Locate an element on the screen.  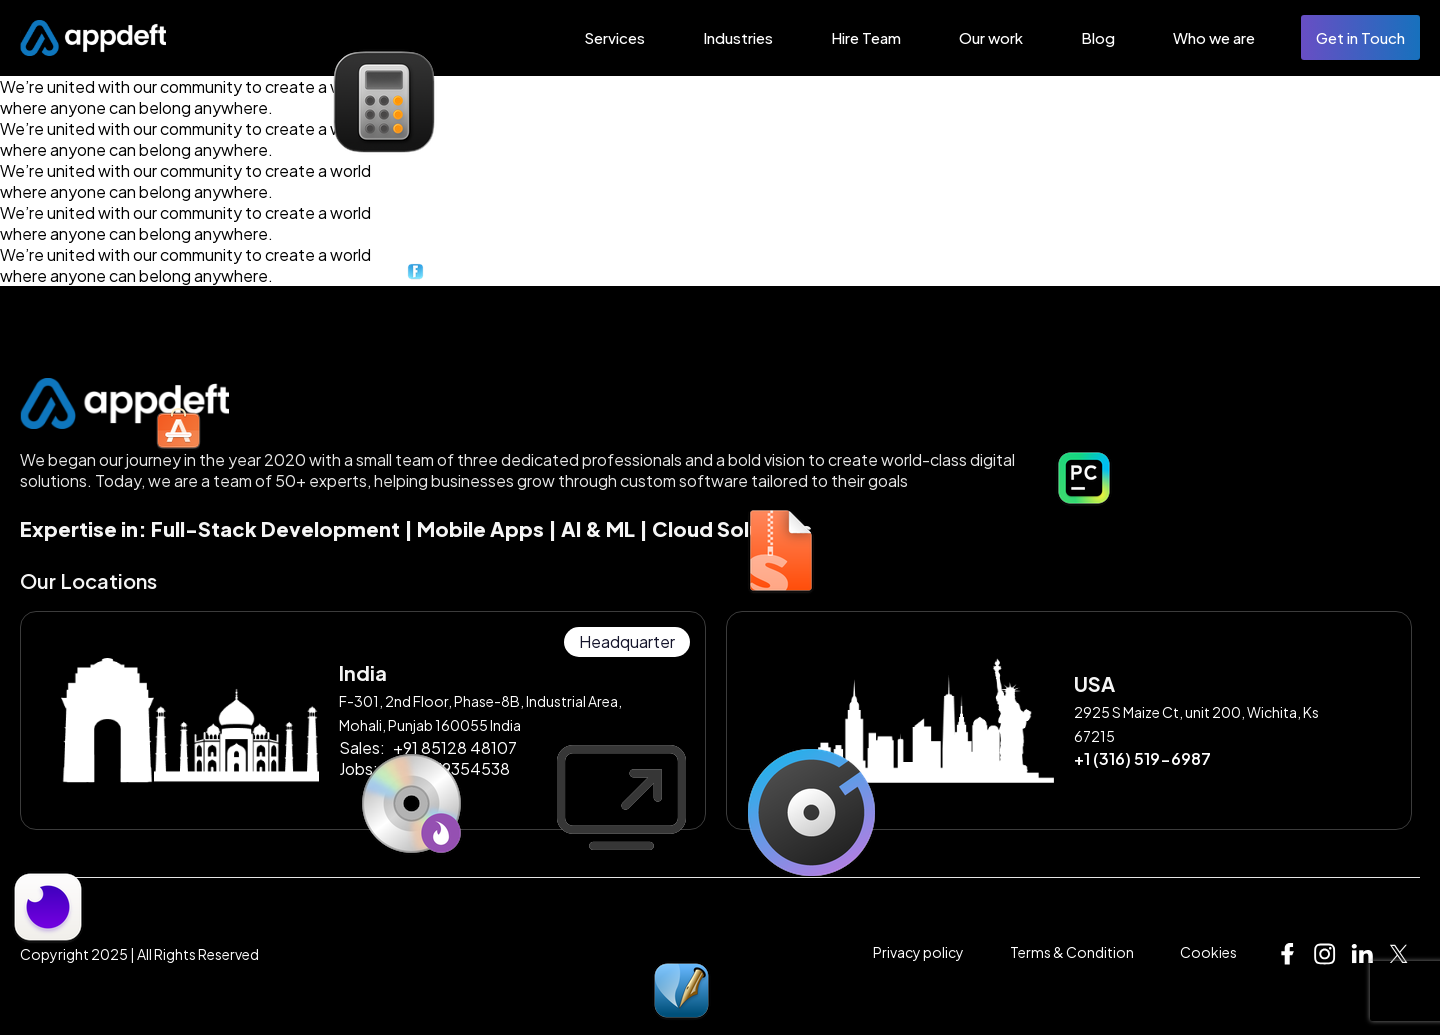
open the calculator app is located at coordinates (384, 102).